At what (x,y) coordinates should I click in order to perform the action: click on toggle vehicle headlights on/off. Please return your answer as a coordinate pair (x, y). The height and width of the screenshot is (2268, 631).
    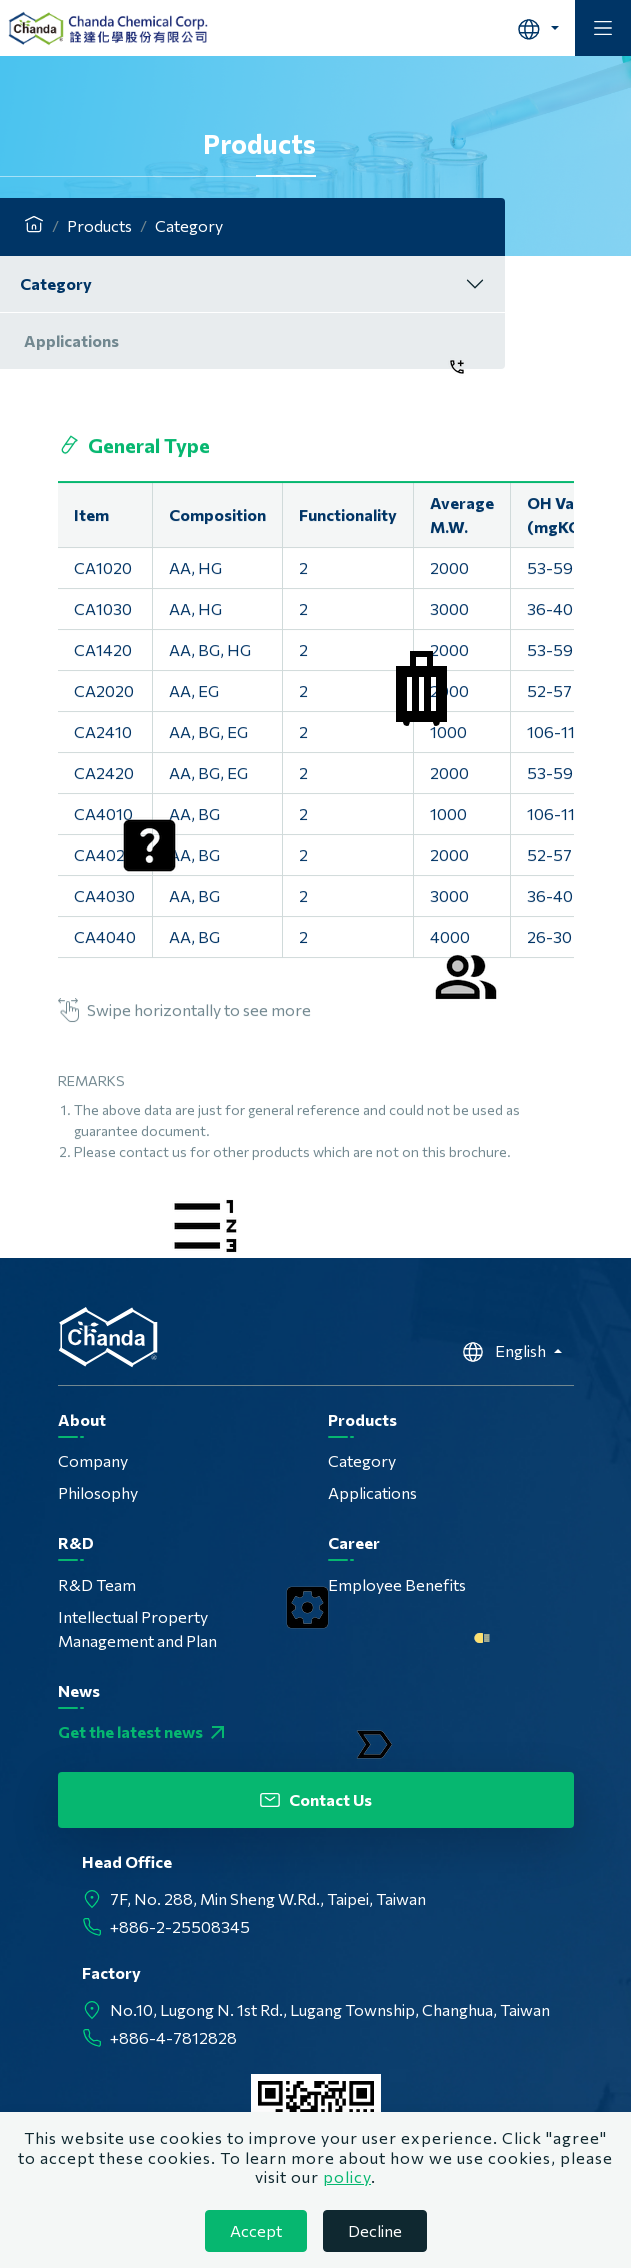
    Looking at the image, I should click on (482, 1638).